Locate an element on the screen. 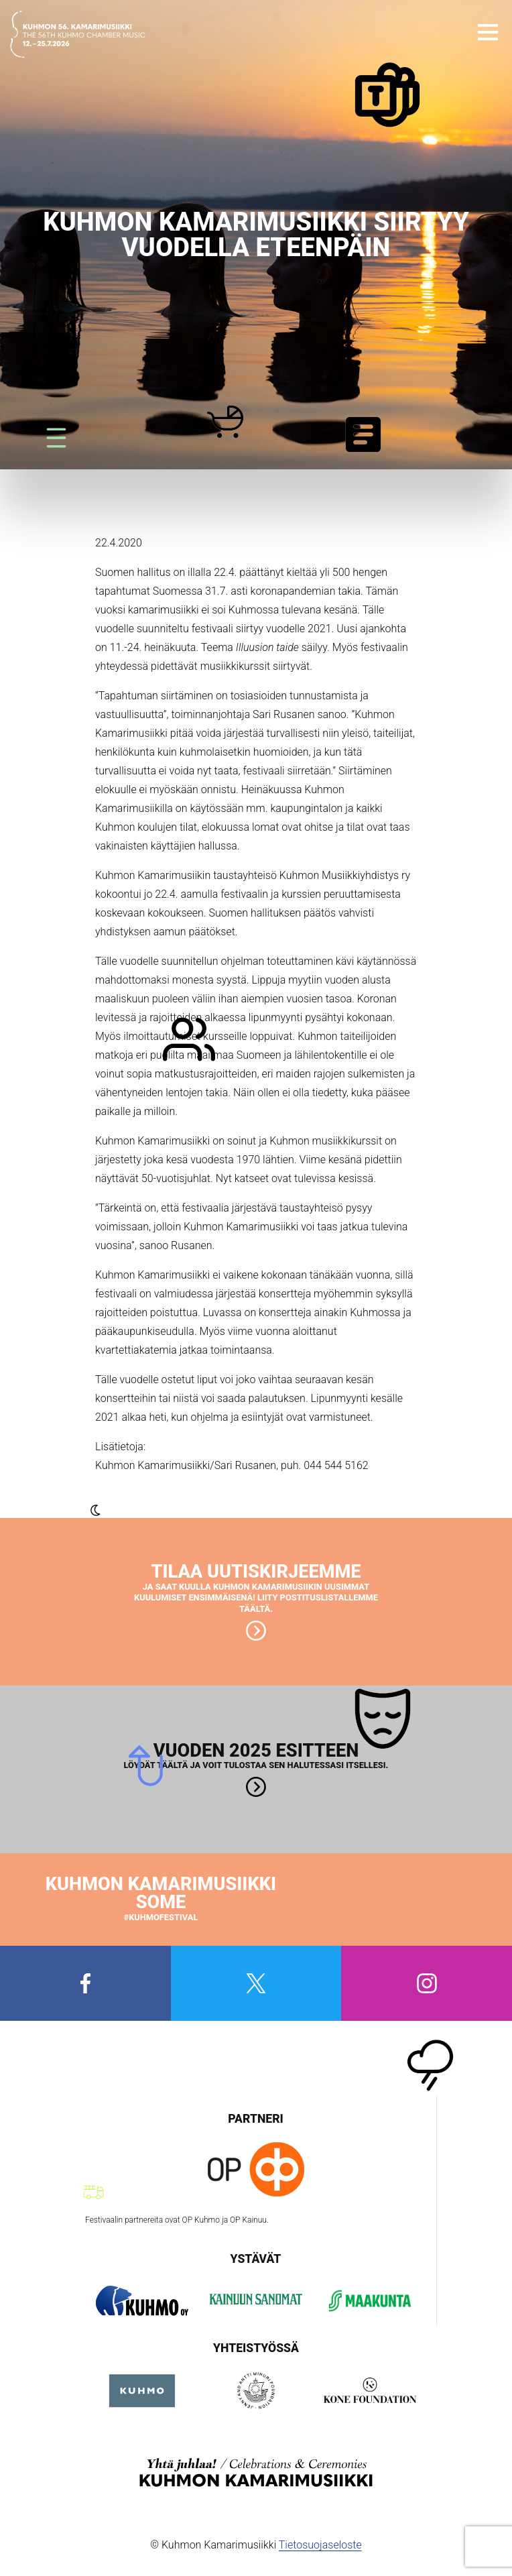 The image size is (512, 2576). view article or document content is located at coordinates (363, 434).